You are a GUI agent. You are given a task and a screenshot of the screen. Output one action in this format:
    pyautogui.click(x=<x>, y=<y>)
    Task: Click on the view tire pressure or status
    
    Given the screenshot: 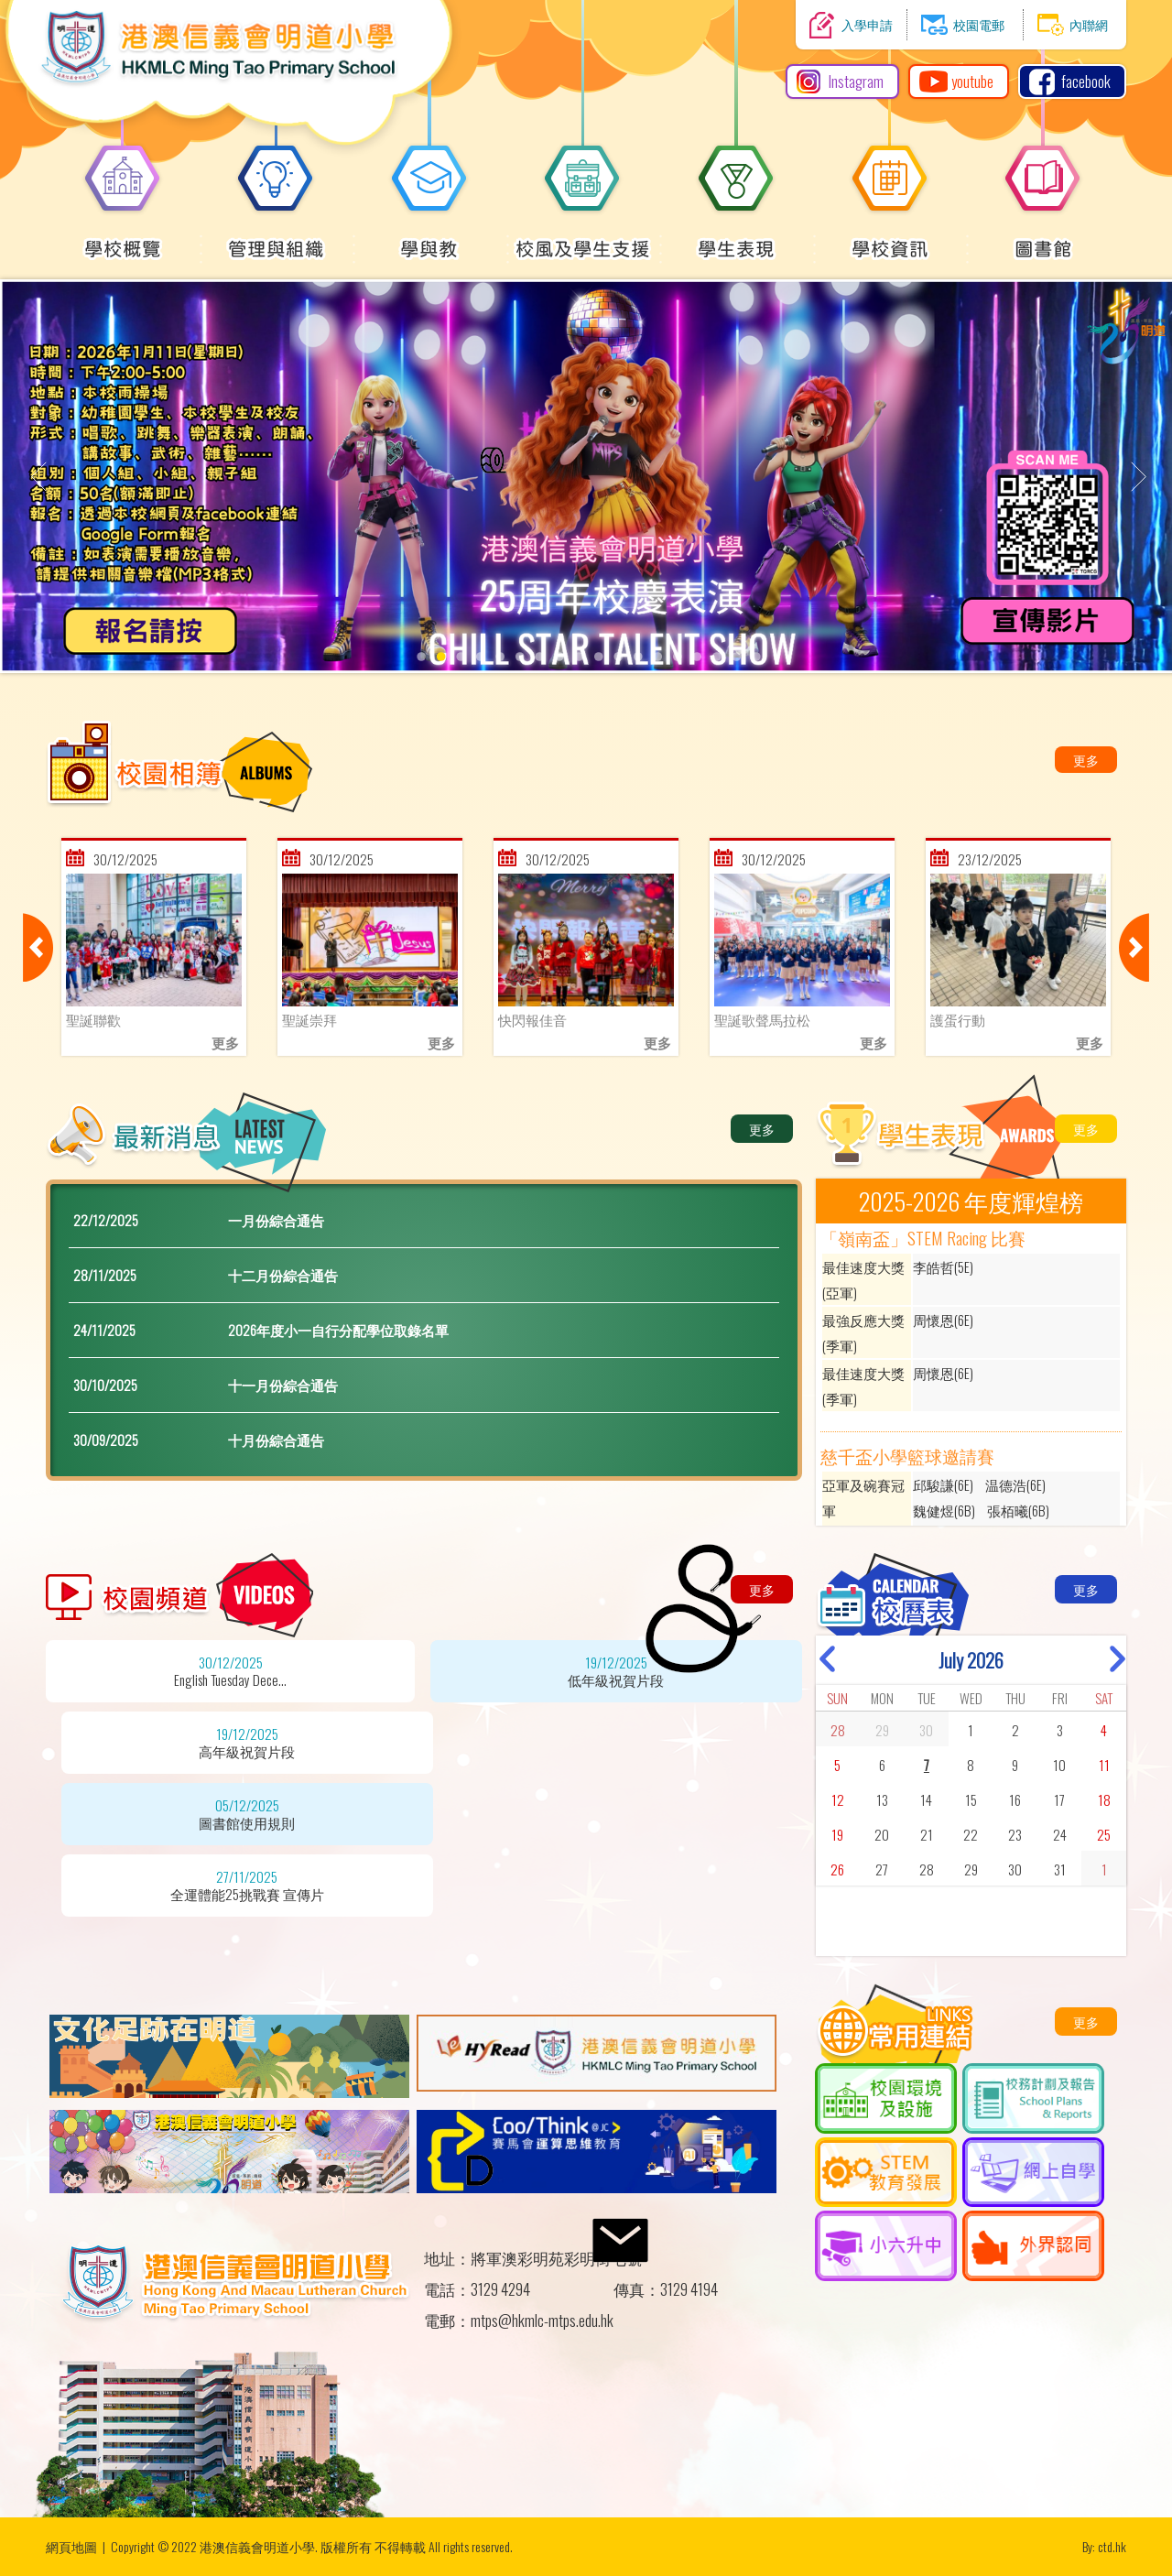 What is the action you would take?
    pyautogui.click(x=492, y=460)
    